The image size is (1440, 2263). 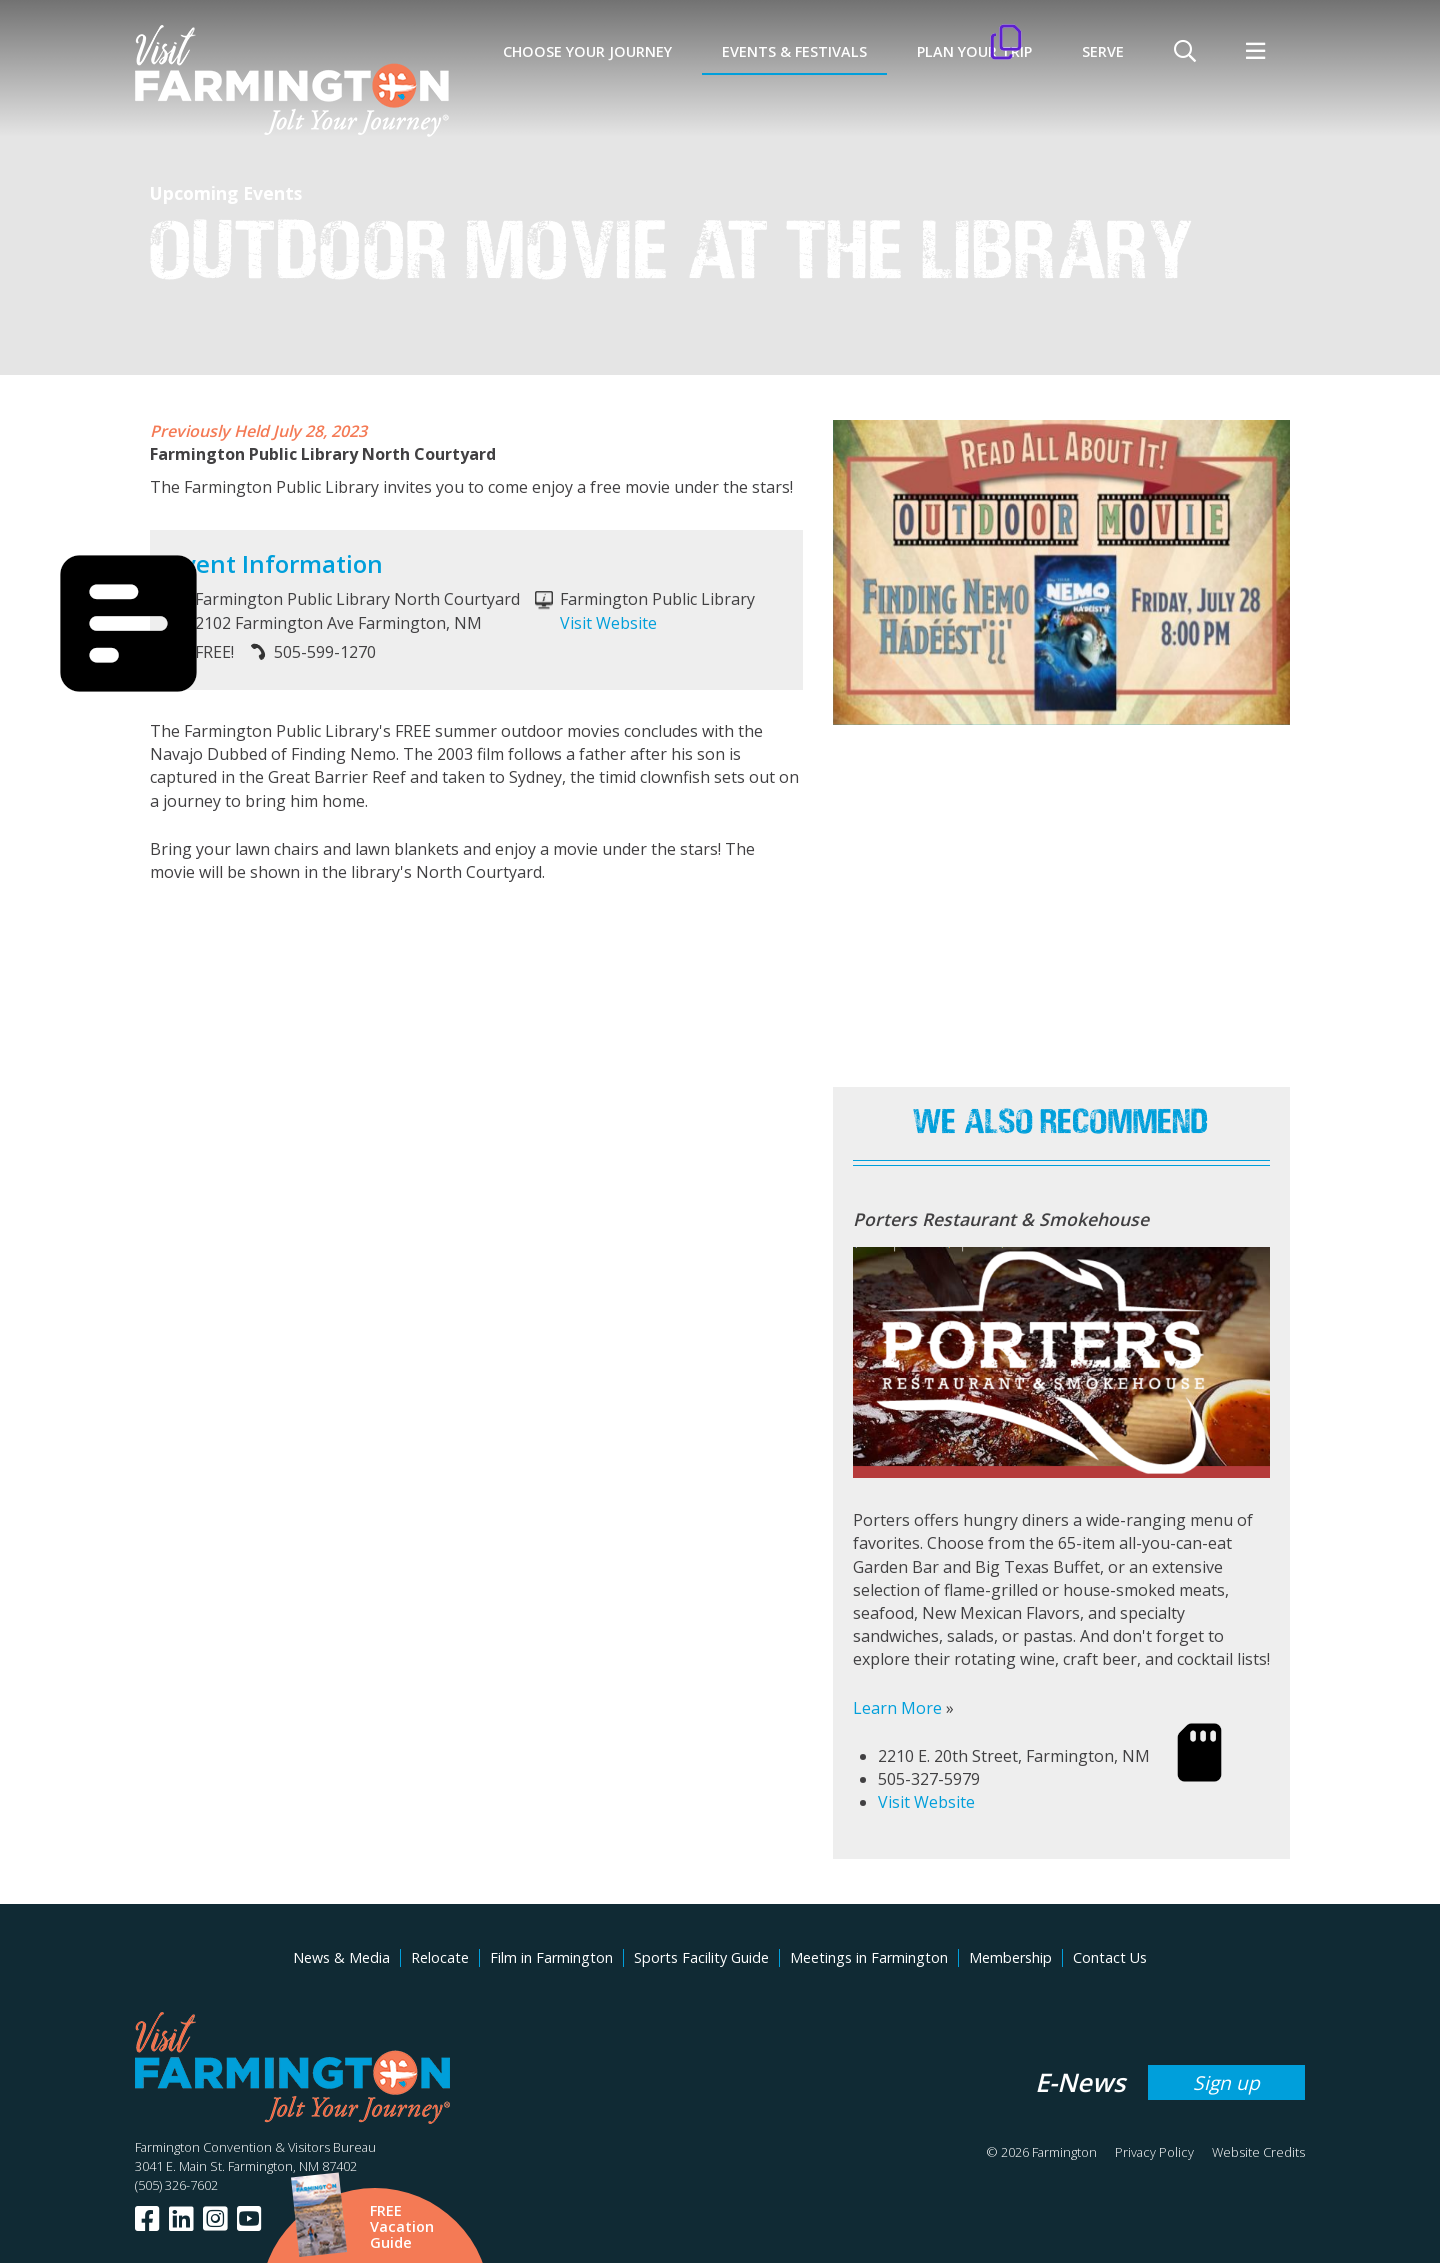 I want to click on view poll or survey results, so click(x=128, y=623).